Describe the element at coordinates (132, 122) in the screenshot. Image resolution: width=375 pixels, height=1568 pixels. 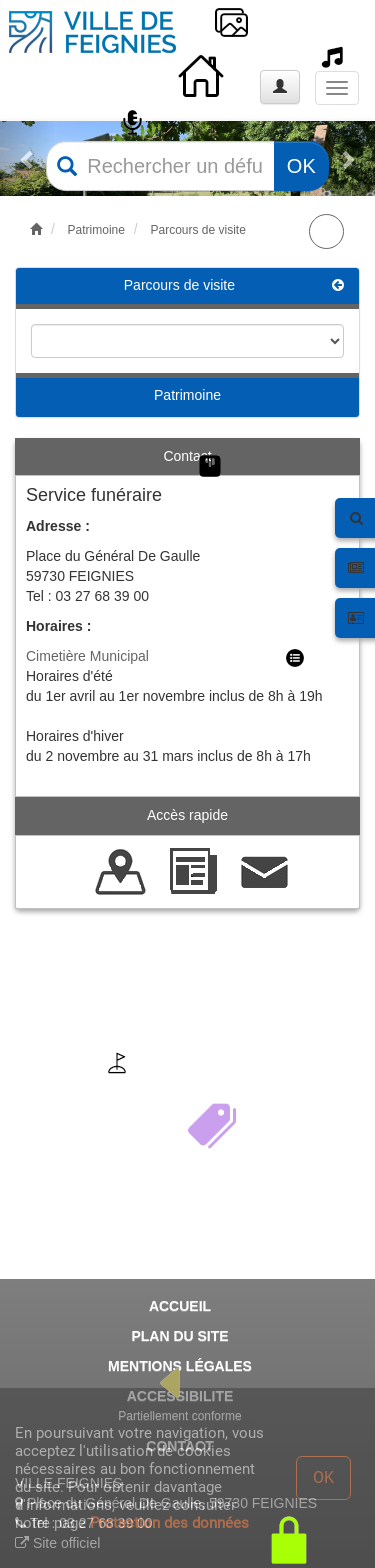
I see `tap to record audio or voice message` at that location.